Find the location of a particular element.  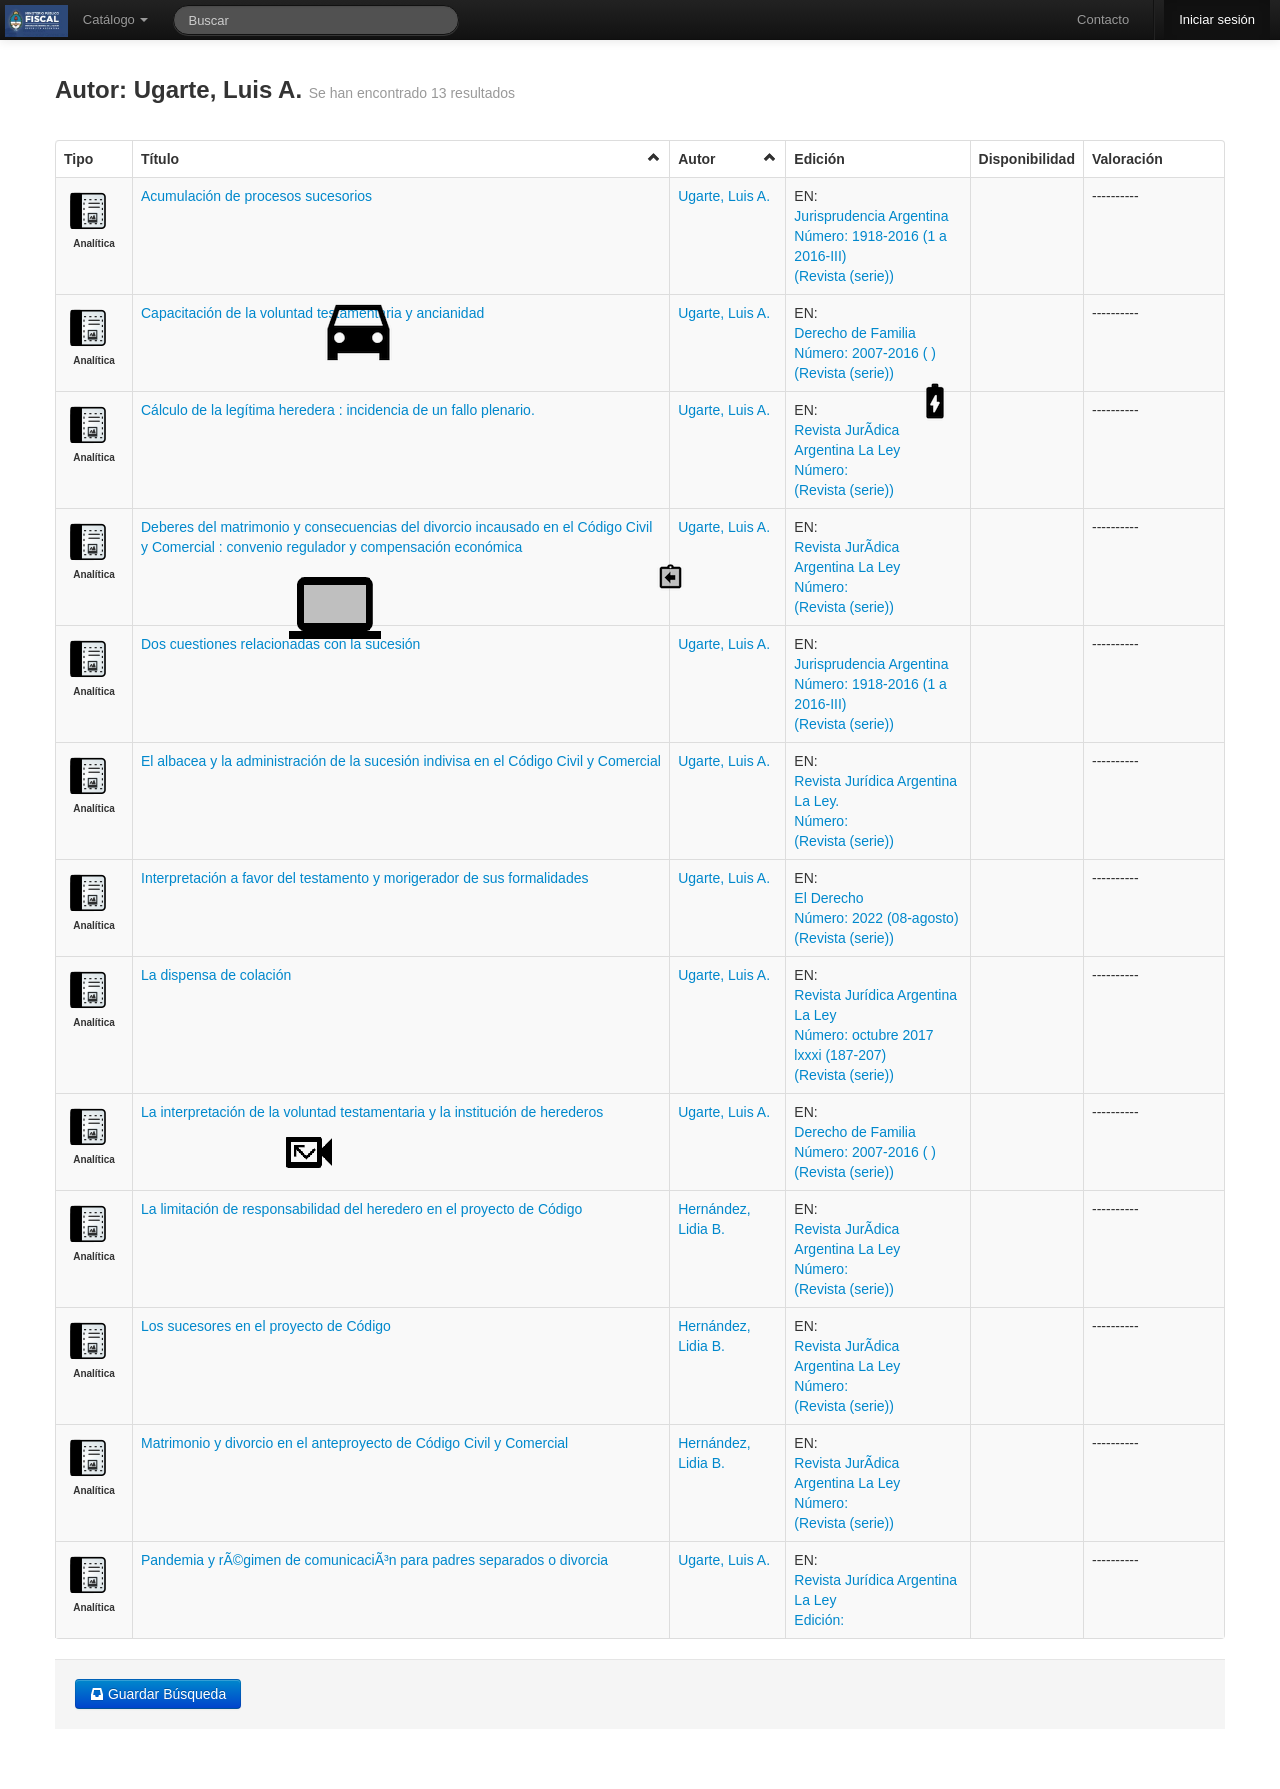

return or send back an assignment is located at coordinates (670, 577).